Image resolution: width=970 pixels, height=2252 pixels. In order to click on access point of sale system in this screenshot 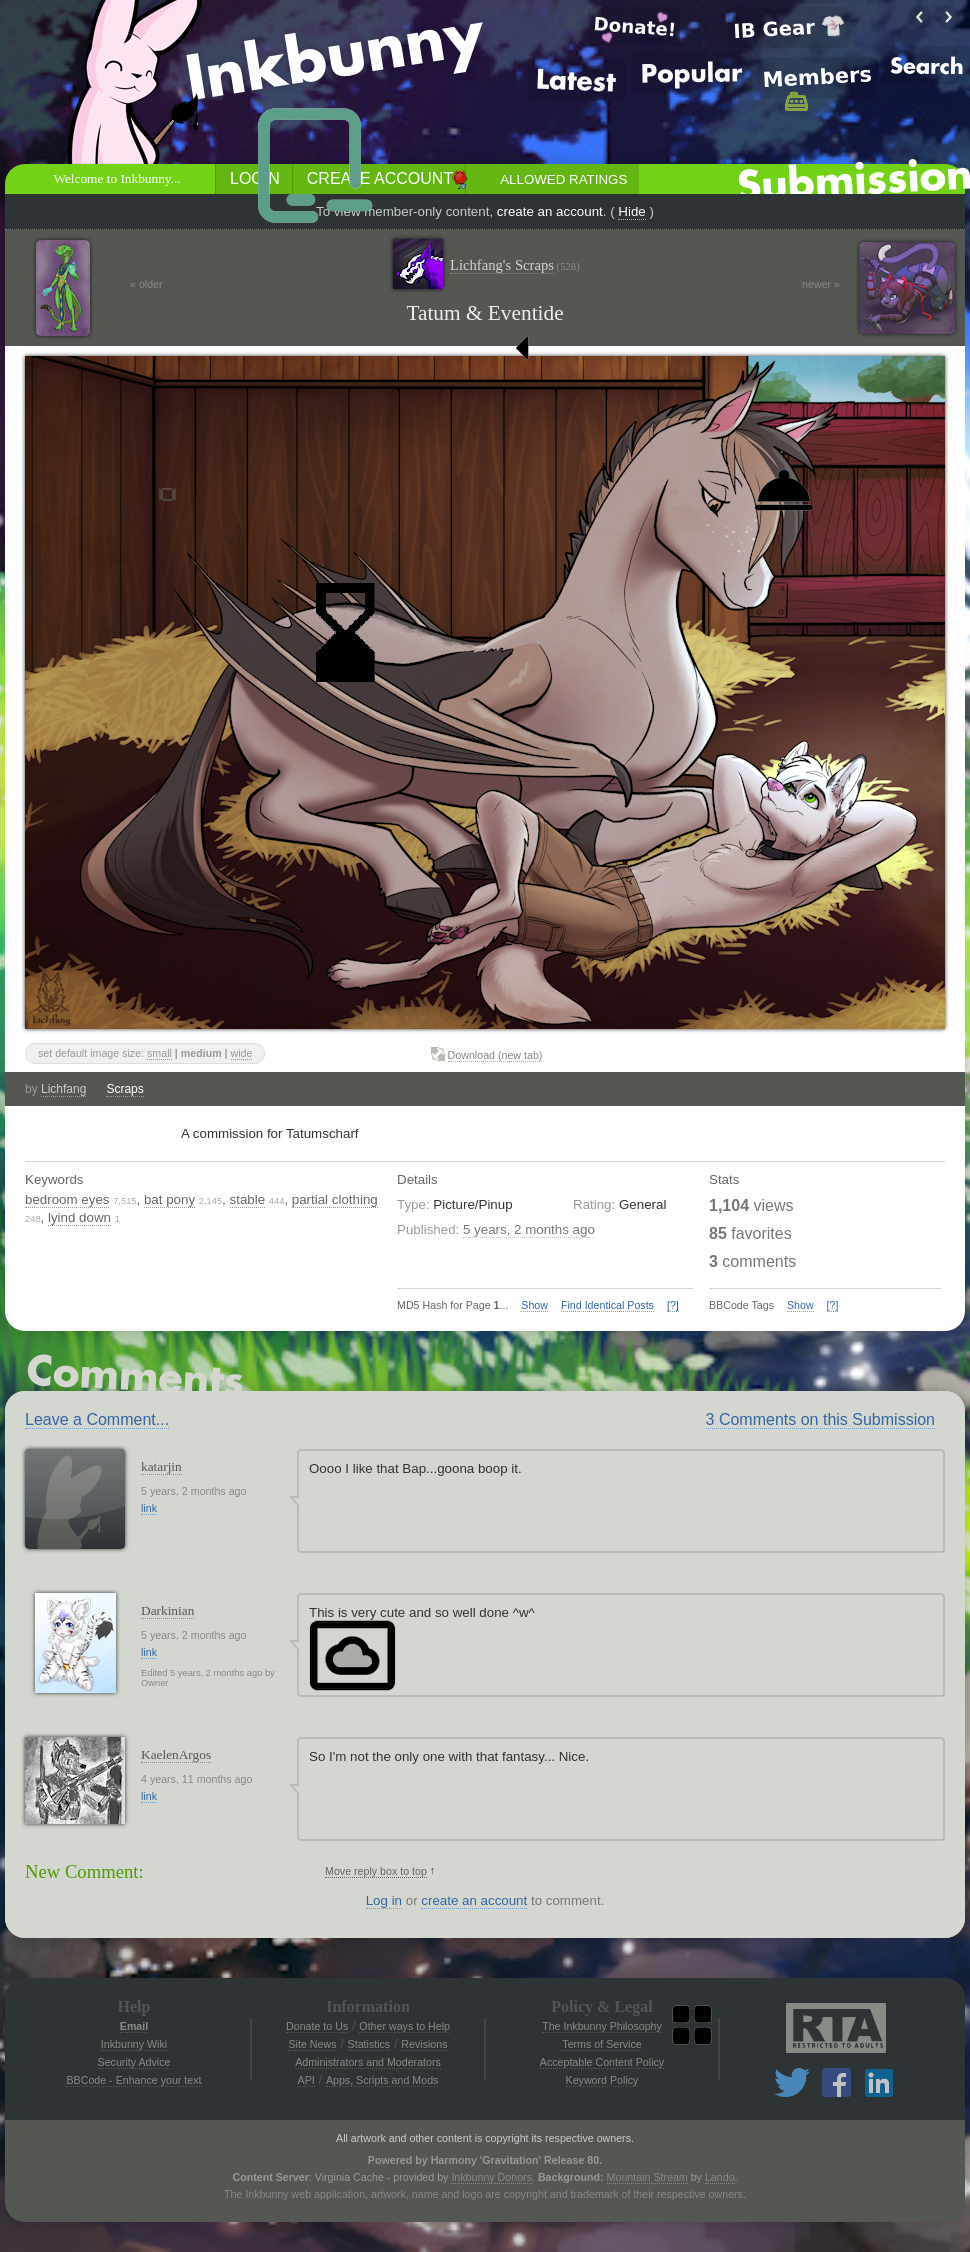, I will do `click(796, 102)`.